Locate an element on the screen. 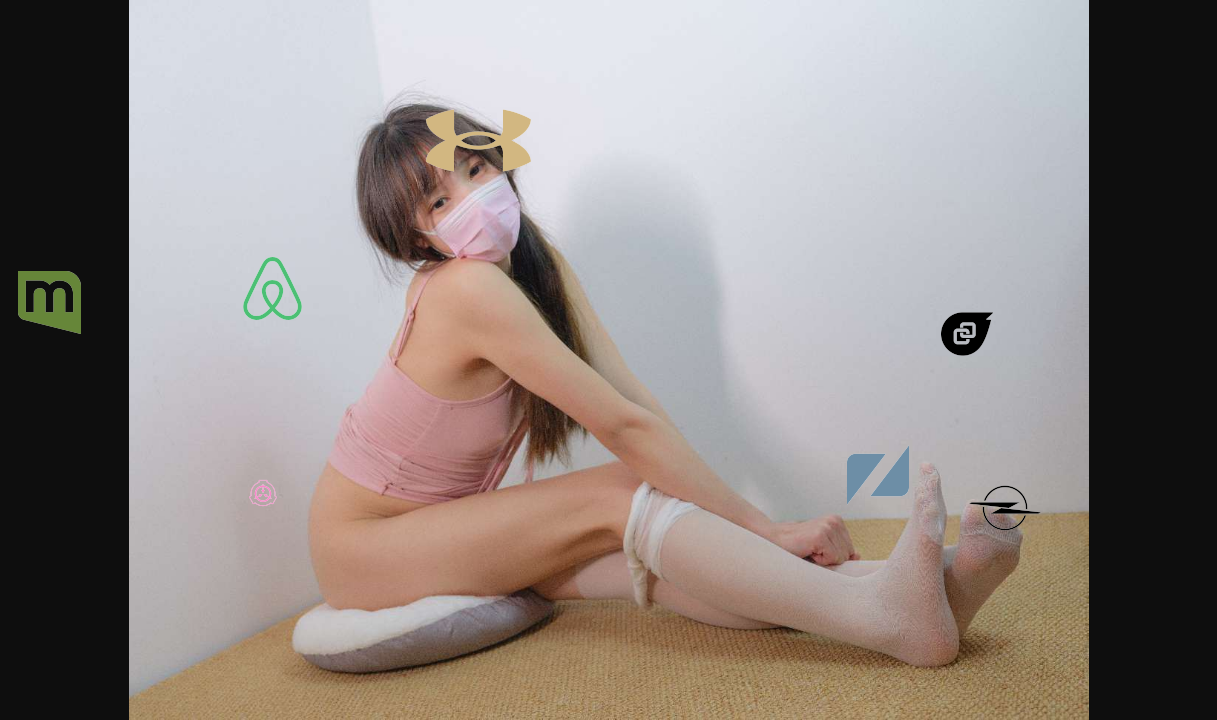 Image resolution: width=1217 pixels, height=720 pixels. SCP Foundation logo is located at coordinates (263, 493).